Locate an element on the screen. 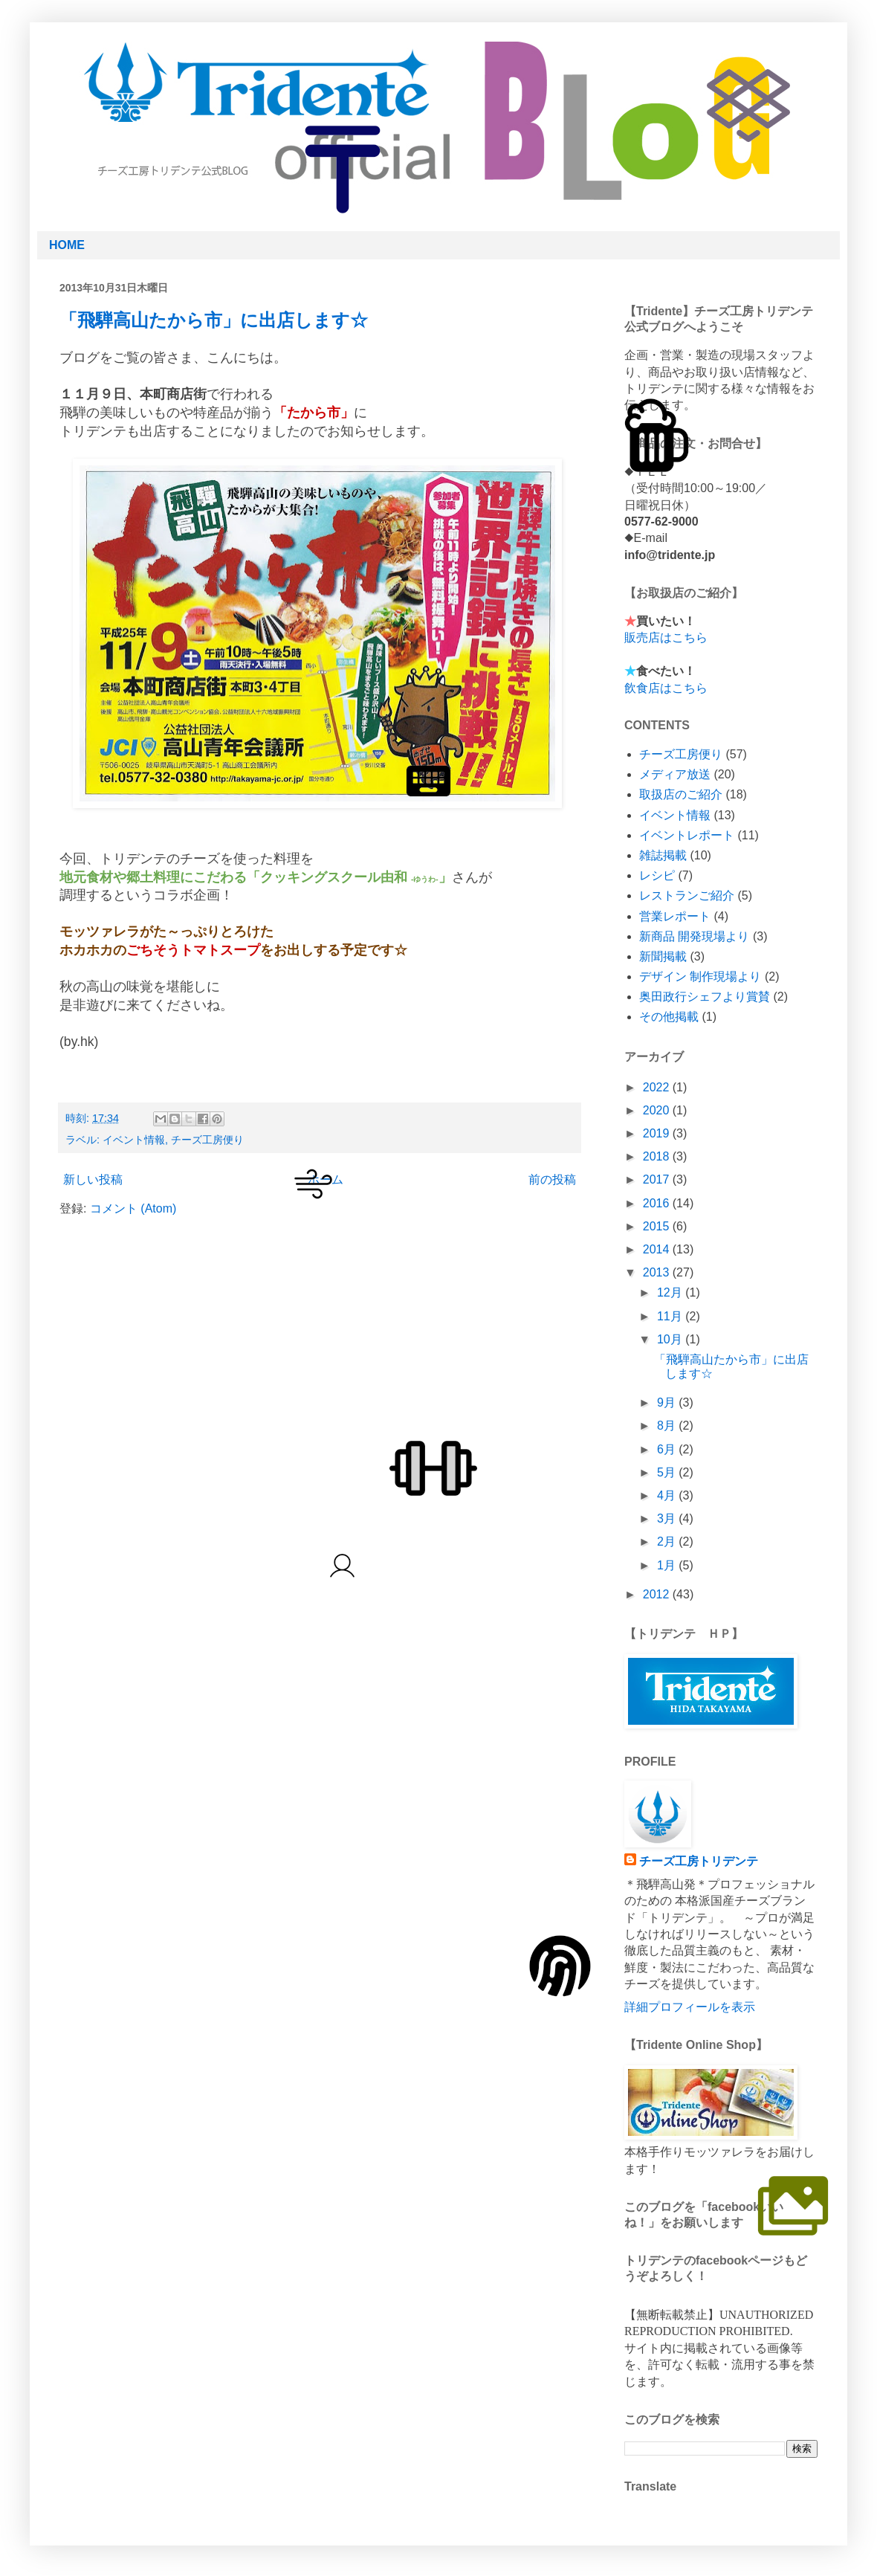 The height and width of the screenshot is (2576, 877). browse nearby bars or pubs is located at coordinates (656, 435).